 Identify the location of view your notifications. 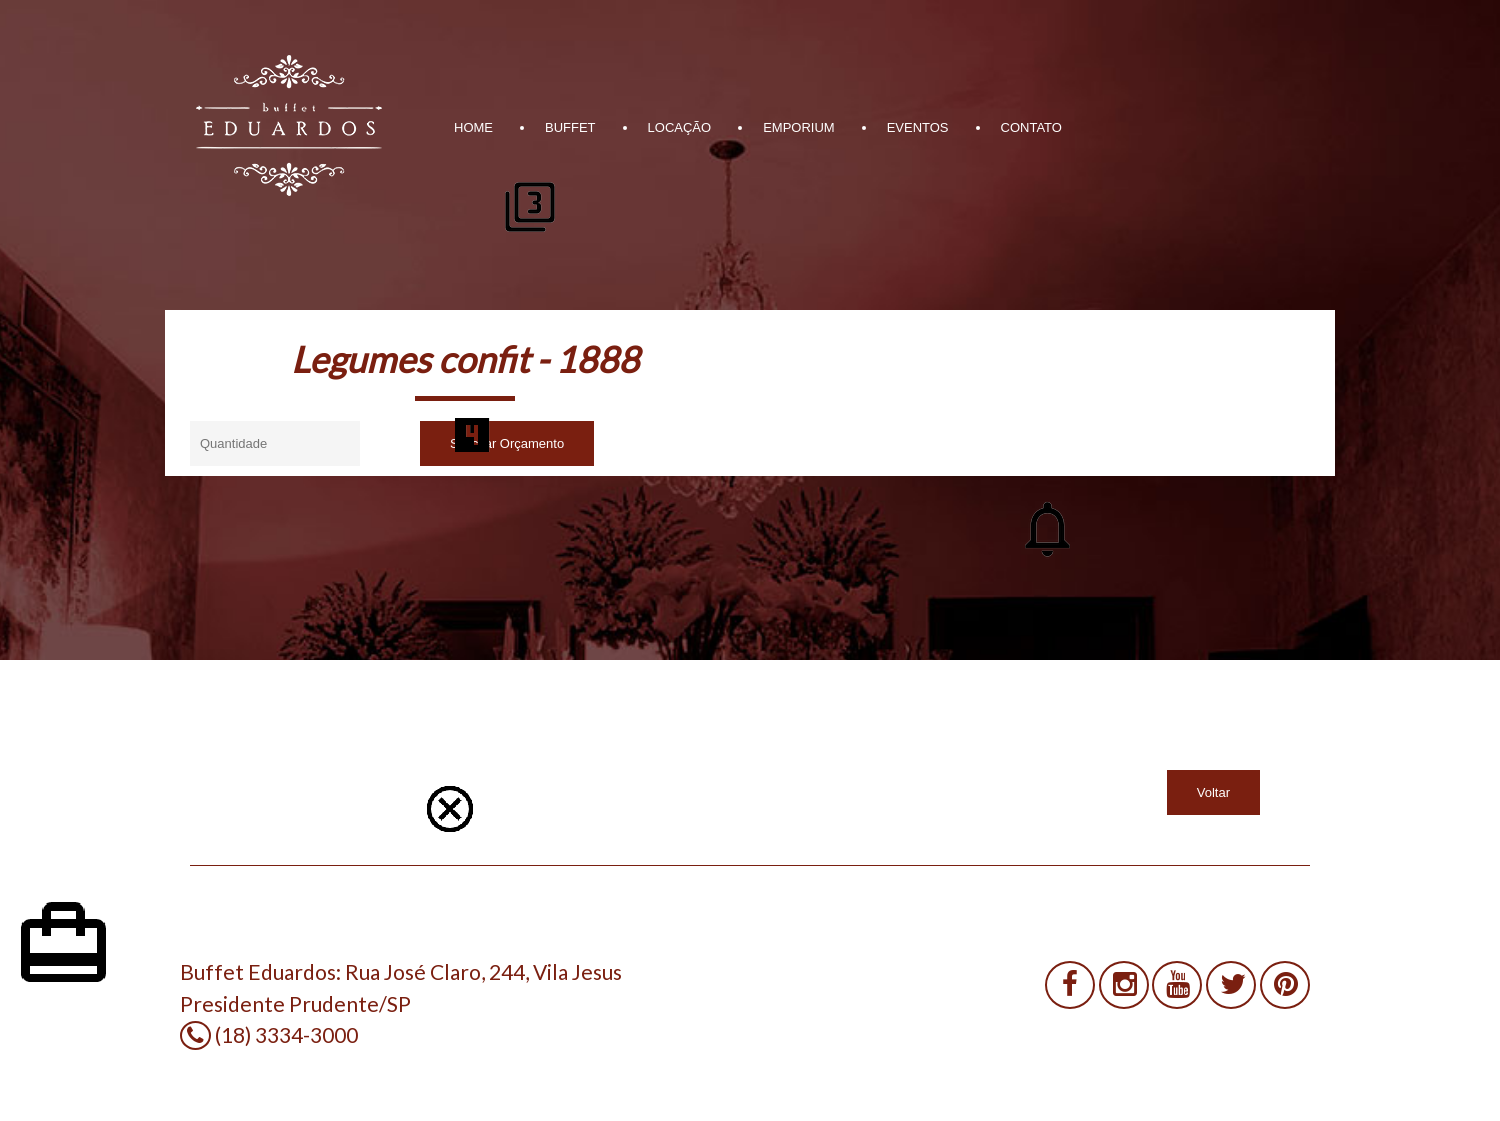
(1047, 528).